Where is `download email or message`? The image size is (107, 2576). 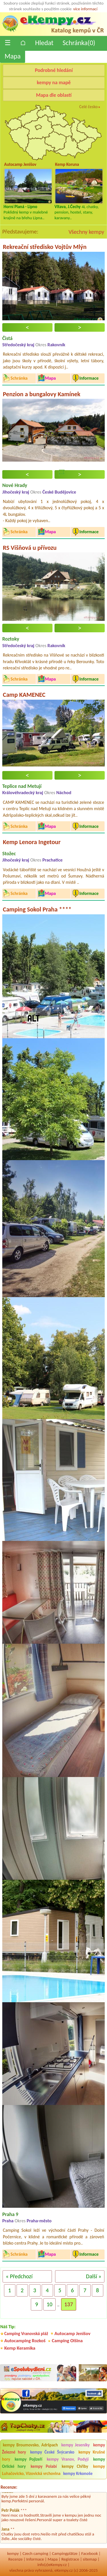 download email or message is located at coordinates (31, 1388).